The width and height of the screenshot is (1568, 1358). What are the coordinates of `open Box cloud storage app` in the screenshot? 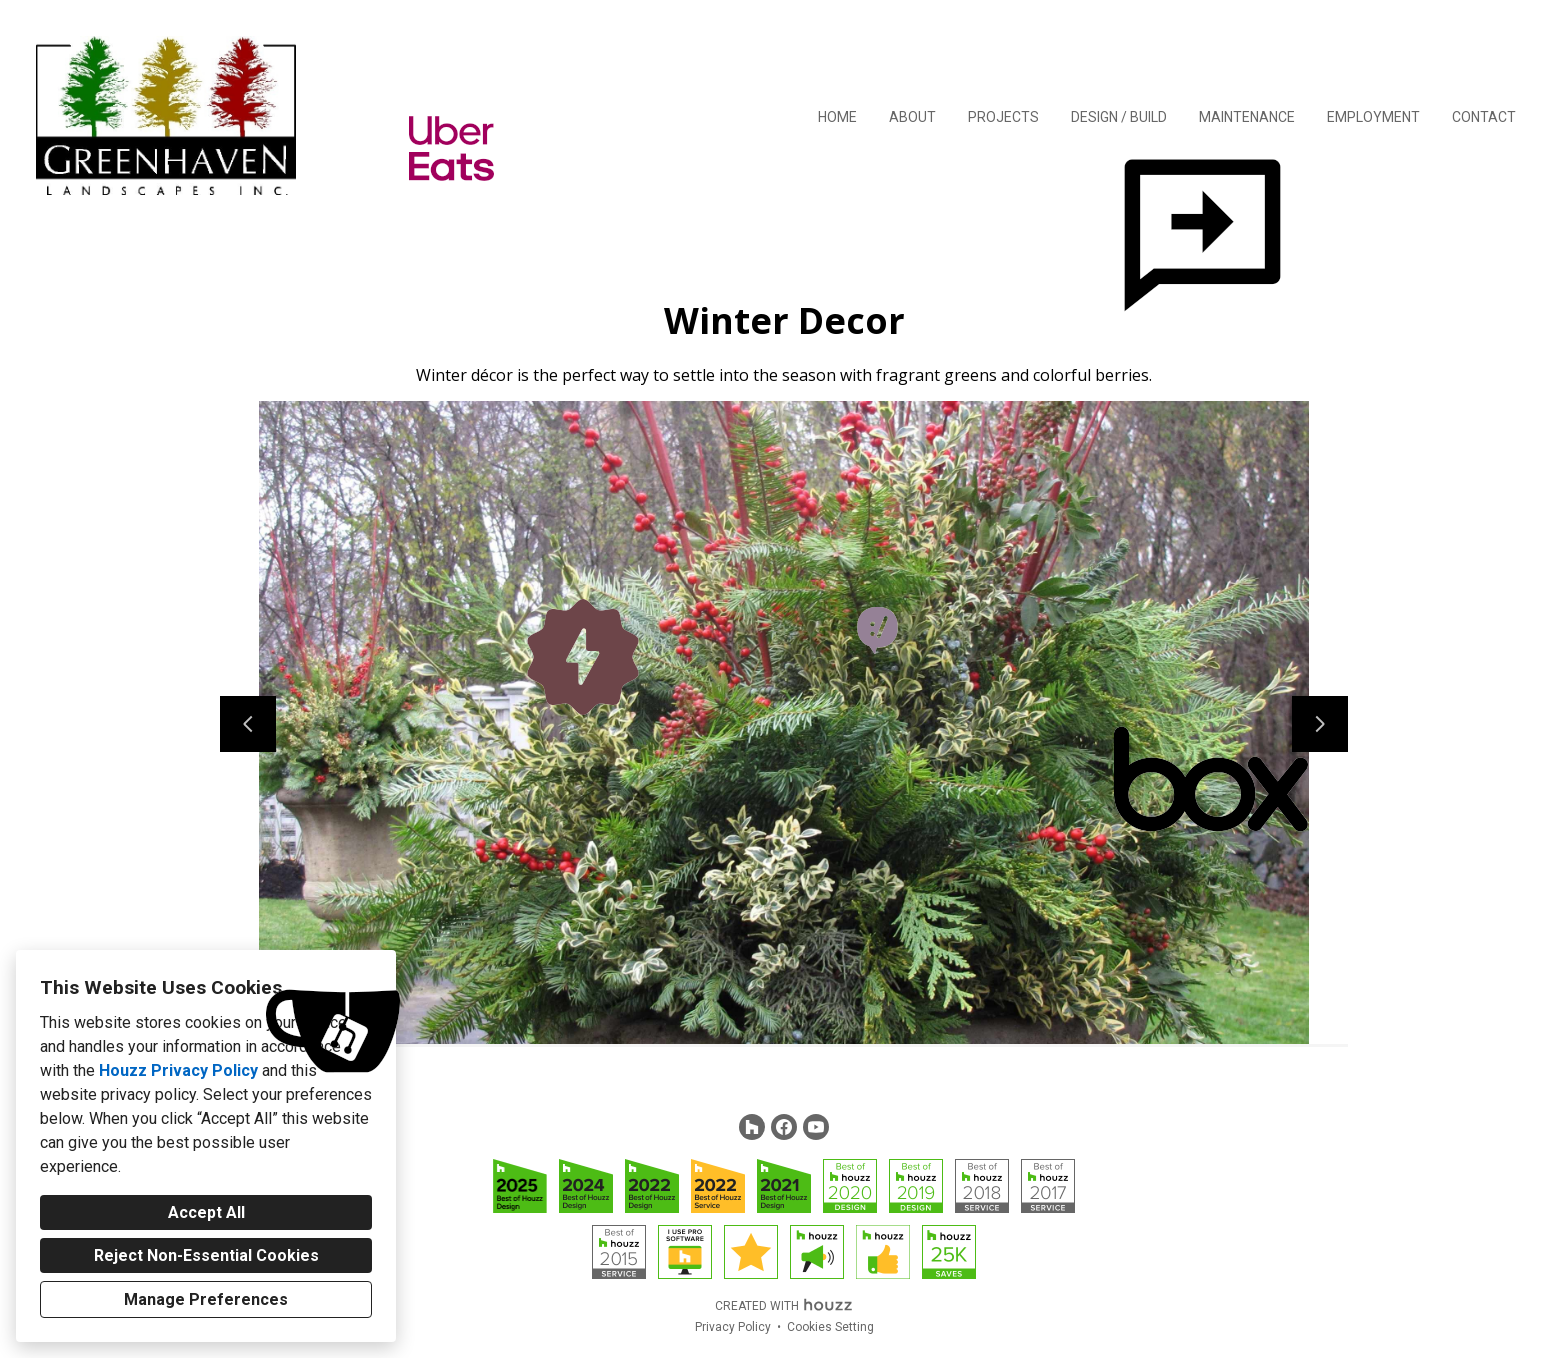 It's located at (1211, 779).